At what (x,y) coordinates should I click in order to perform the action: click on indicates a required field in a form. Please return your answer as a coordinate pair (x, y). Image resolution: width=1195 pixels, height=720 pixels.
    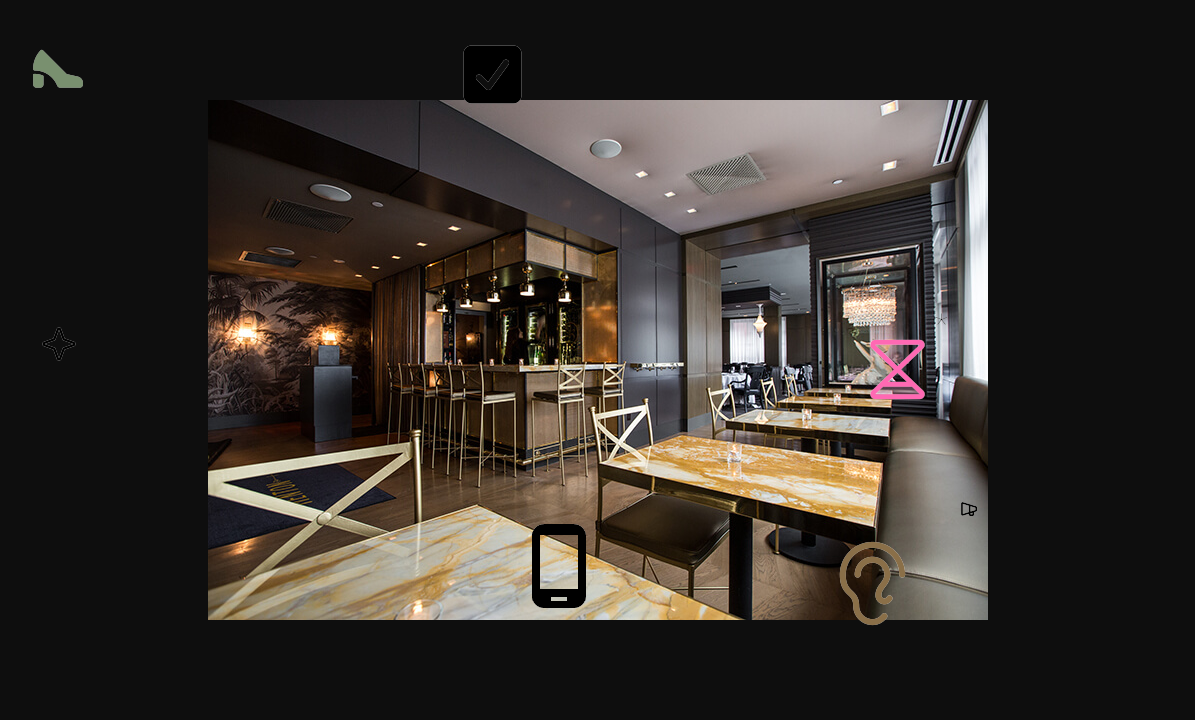
    Looking at the image, I should click on (941, 319).